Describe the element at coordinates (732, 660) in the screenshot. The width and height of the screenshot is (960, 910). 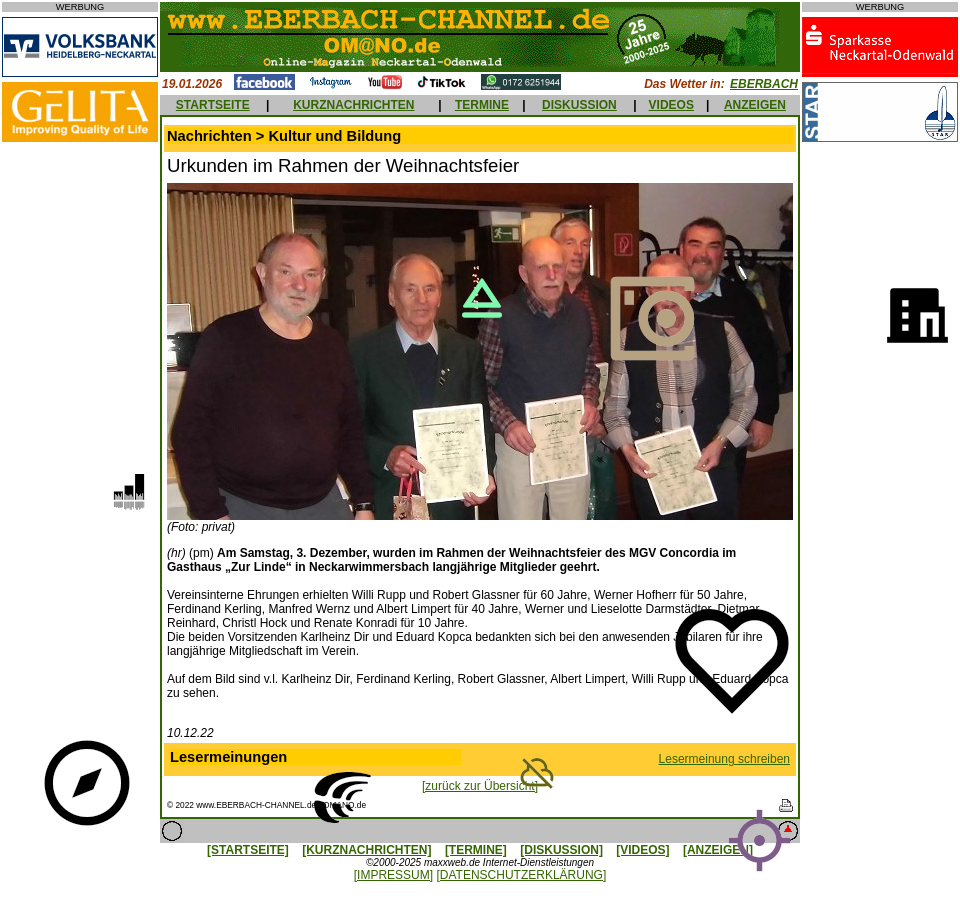
I see `add to favorites` at that location.